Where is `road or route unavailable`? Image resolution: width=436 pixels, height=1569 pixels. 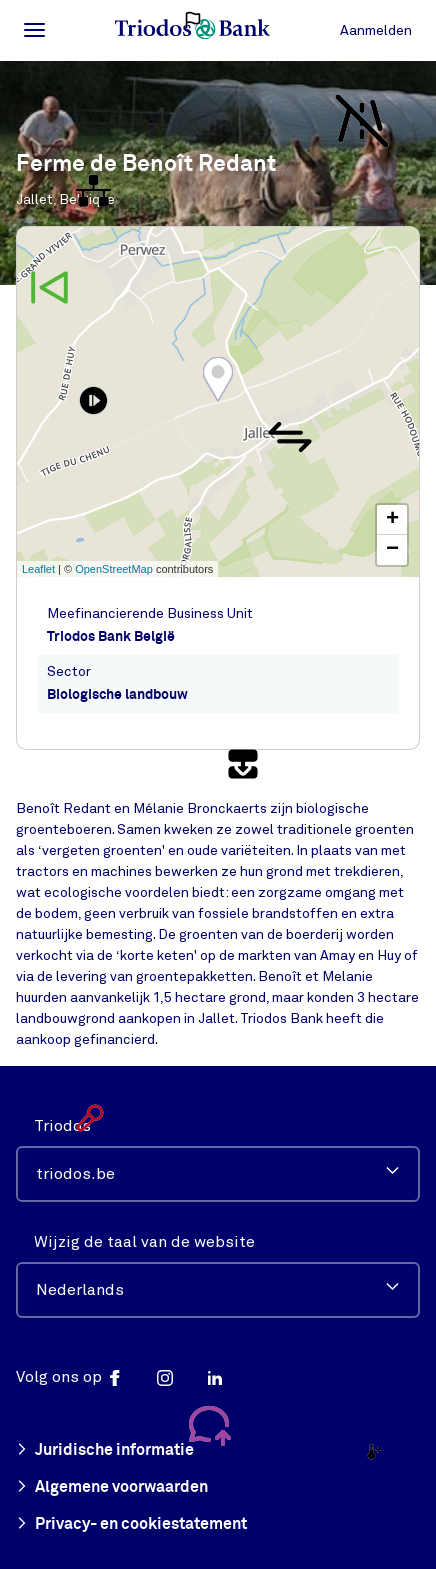
road or route unavailable is located at coordinates (362, 121).